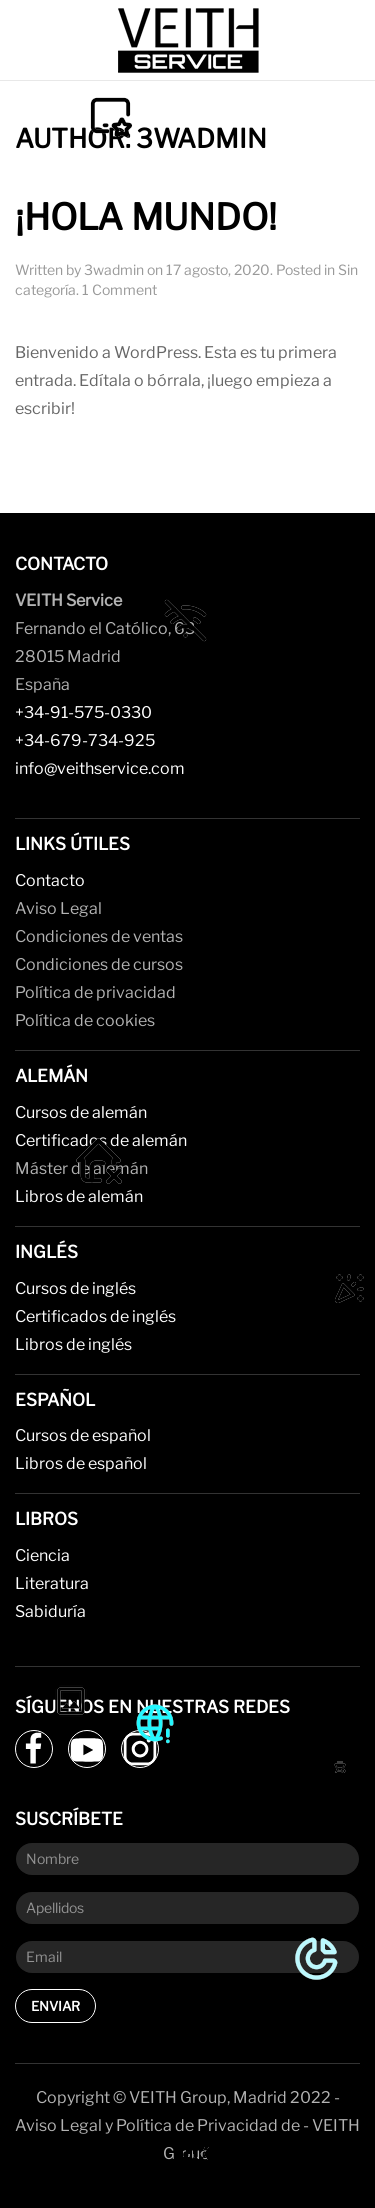 The width and height of the screenshot is (375, 2208). Describe the element at coordinates (350, 1288) in the screenshot. I see `celebration or success notification` at that location.